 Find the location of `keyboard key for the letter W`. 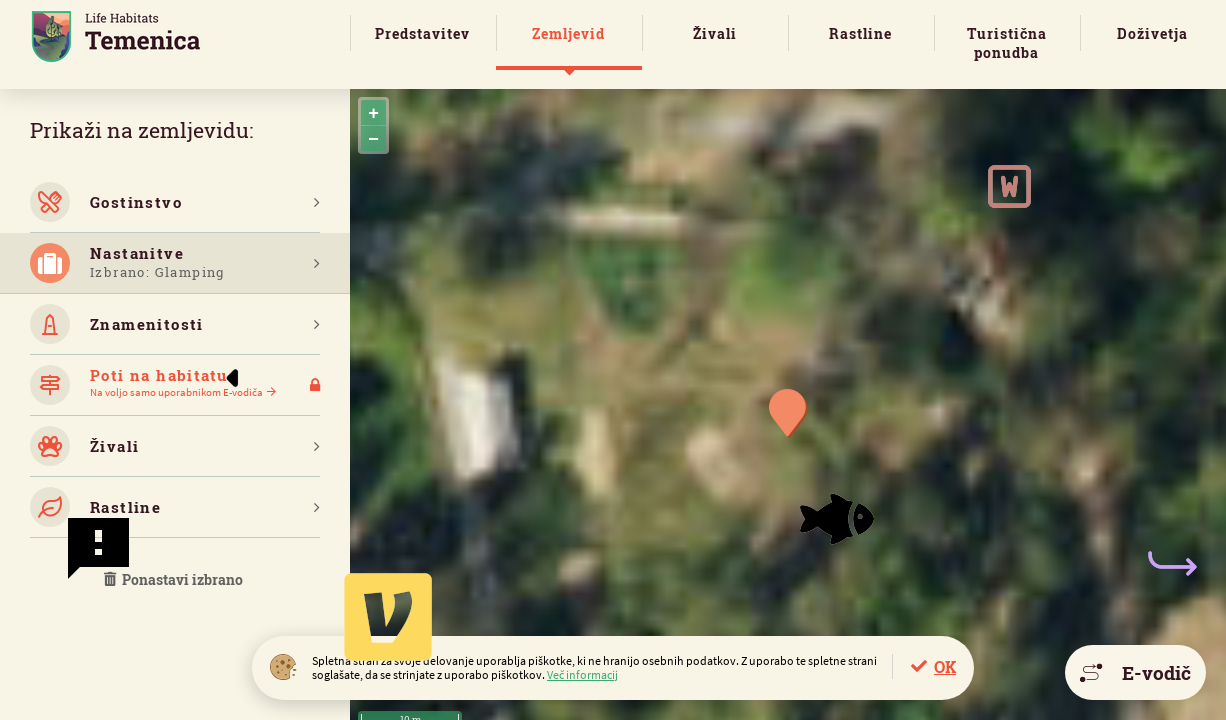

keyboard key for the letter W is located at coordinates (1009, 186).